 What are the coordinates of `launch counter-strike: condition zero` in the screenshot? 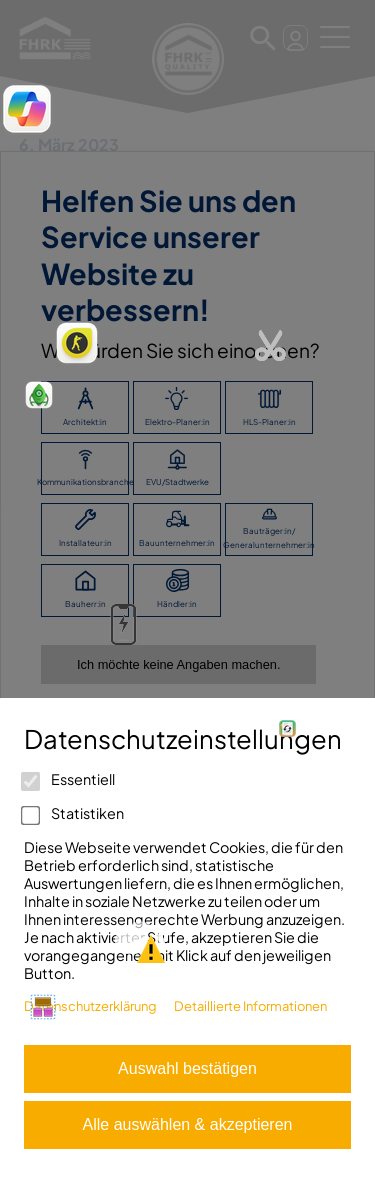 It's located at (77, 343).